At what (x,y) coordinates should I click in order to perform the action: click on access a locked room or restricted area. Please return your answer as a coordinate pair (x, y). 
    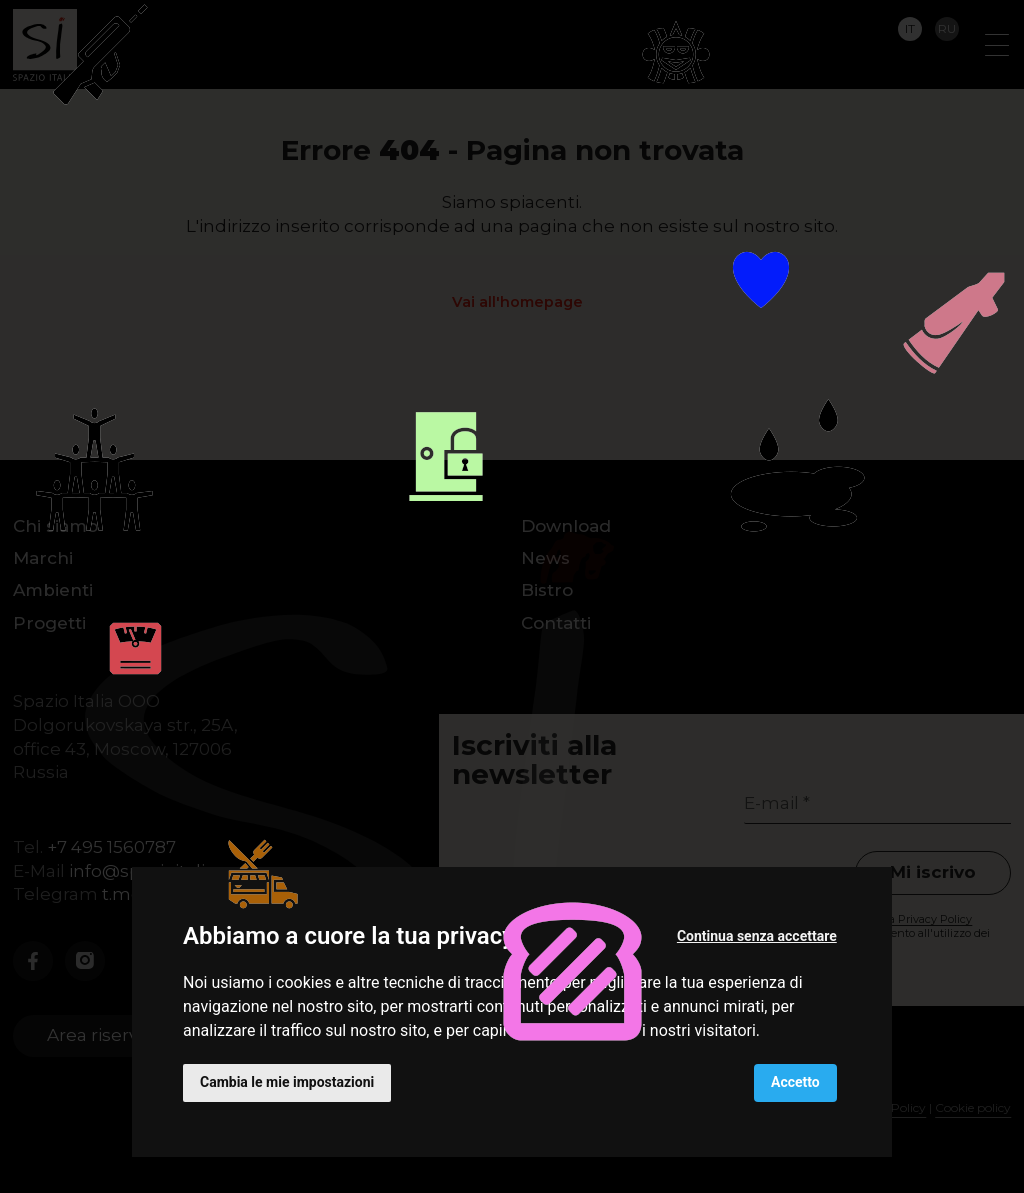
    Looking at the image, I should click on (446, 455).